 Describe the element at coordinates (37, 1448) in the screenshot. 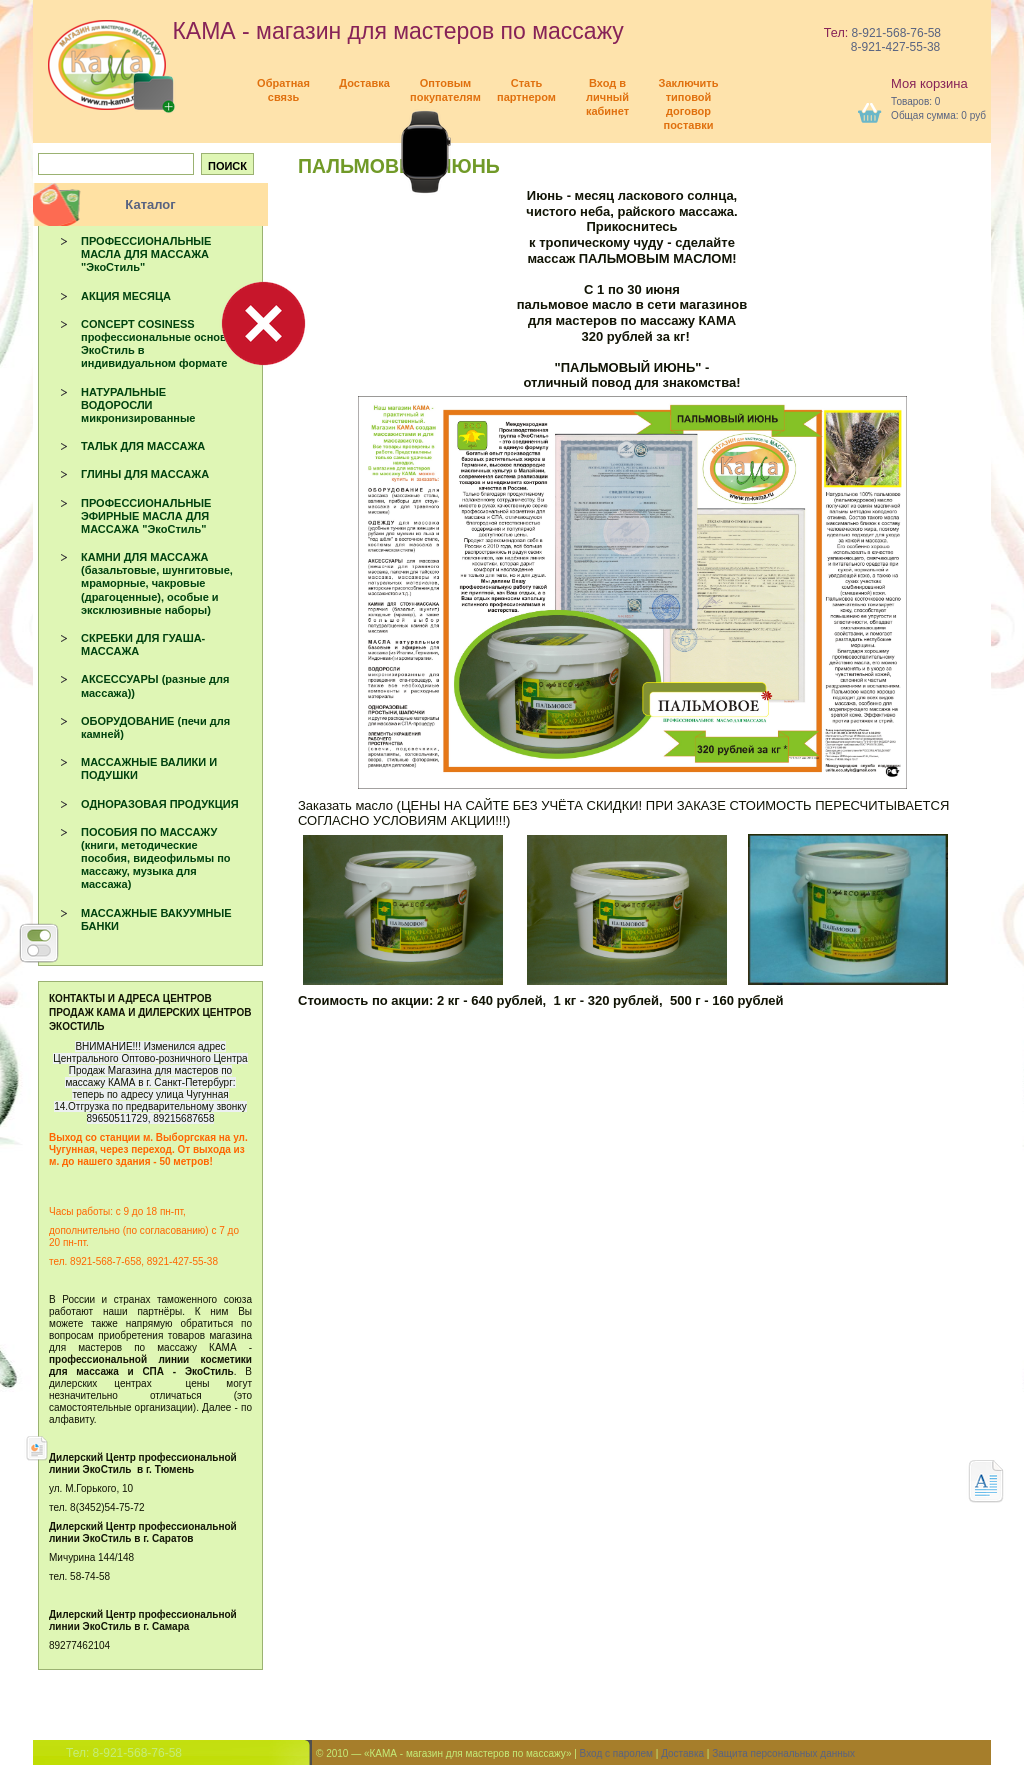

I see `open a presentation file` at that location.